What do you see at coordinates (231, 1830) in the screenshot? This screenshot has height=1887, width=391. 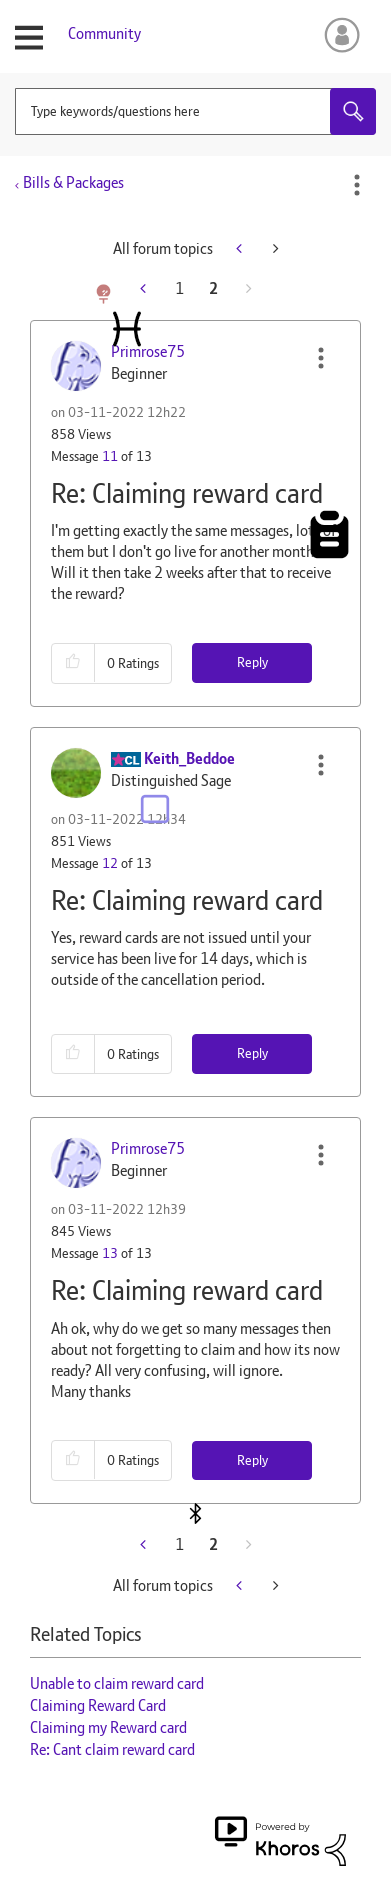 I see `play video on monitor or screen` at bounding box center [231, 1830].